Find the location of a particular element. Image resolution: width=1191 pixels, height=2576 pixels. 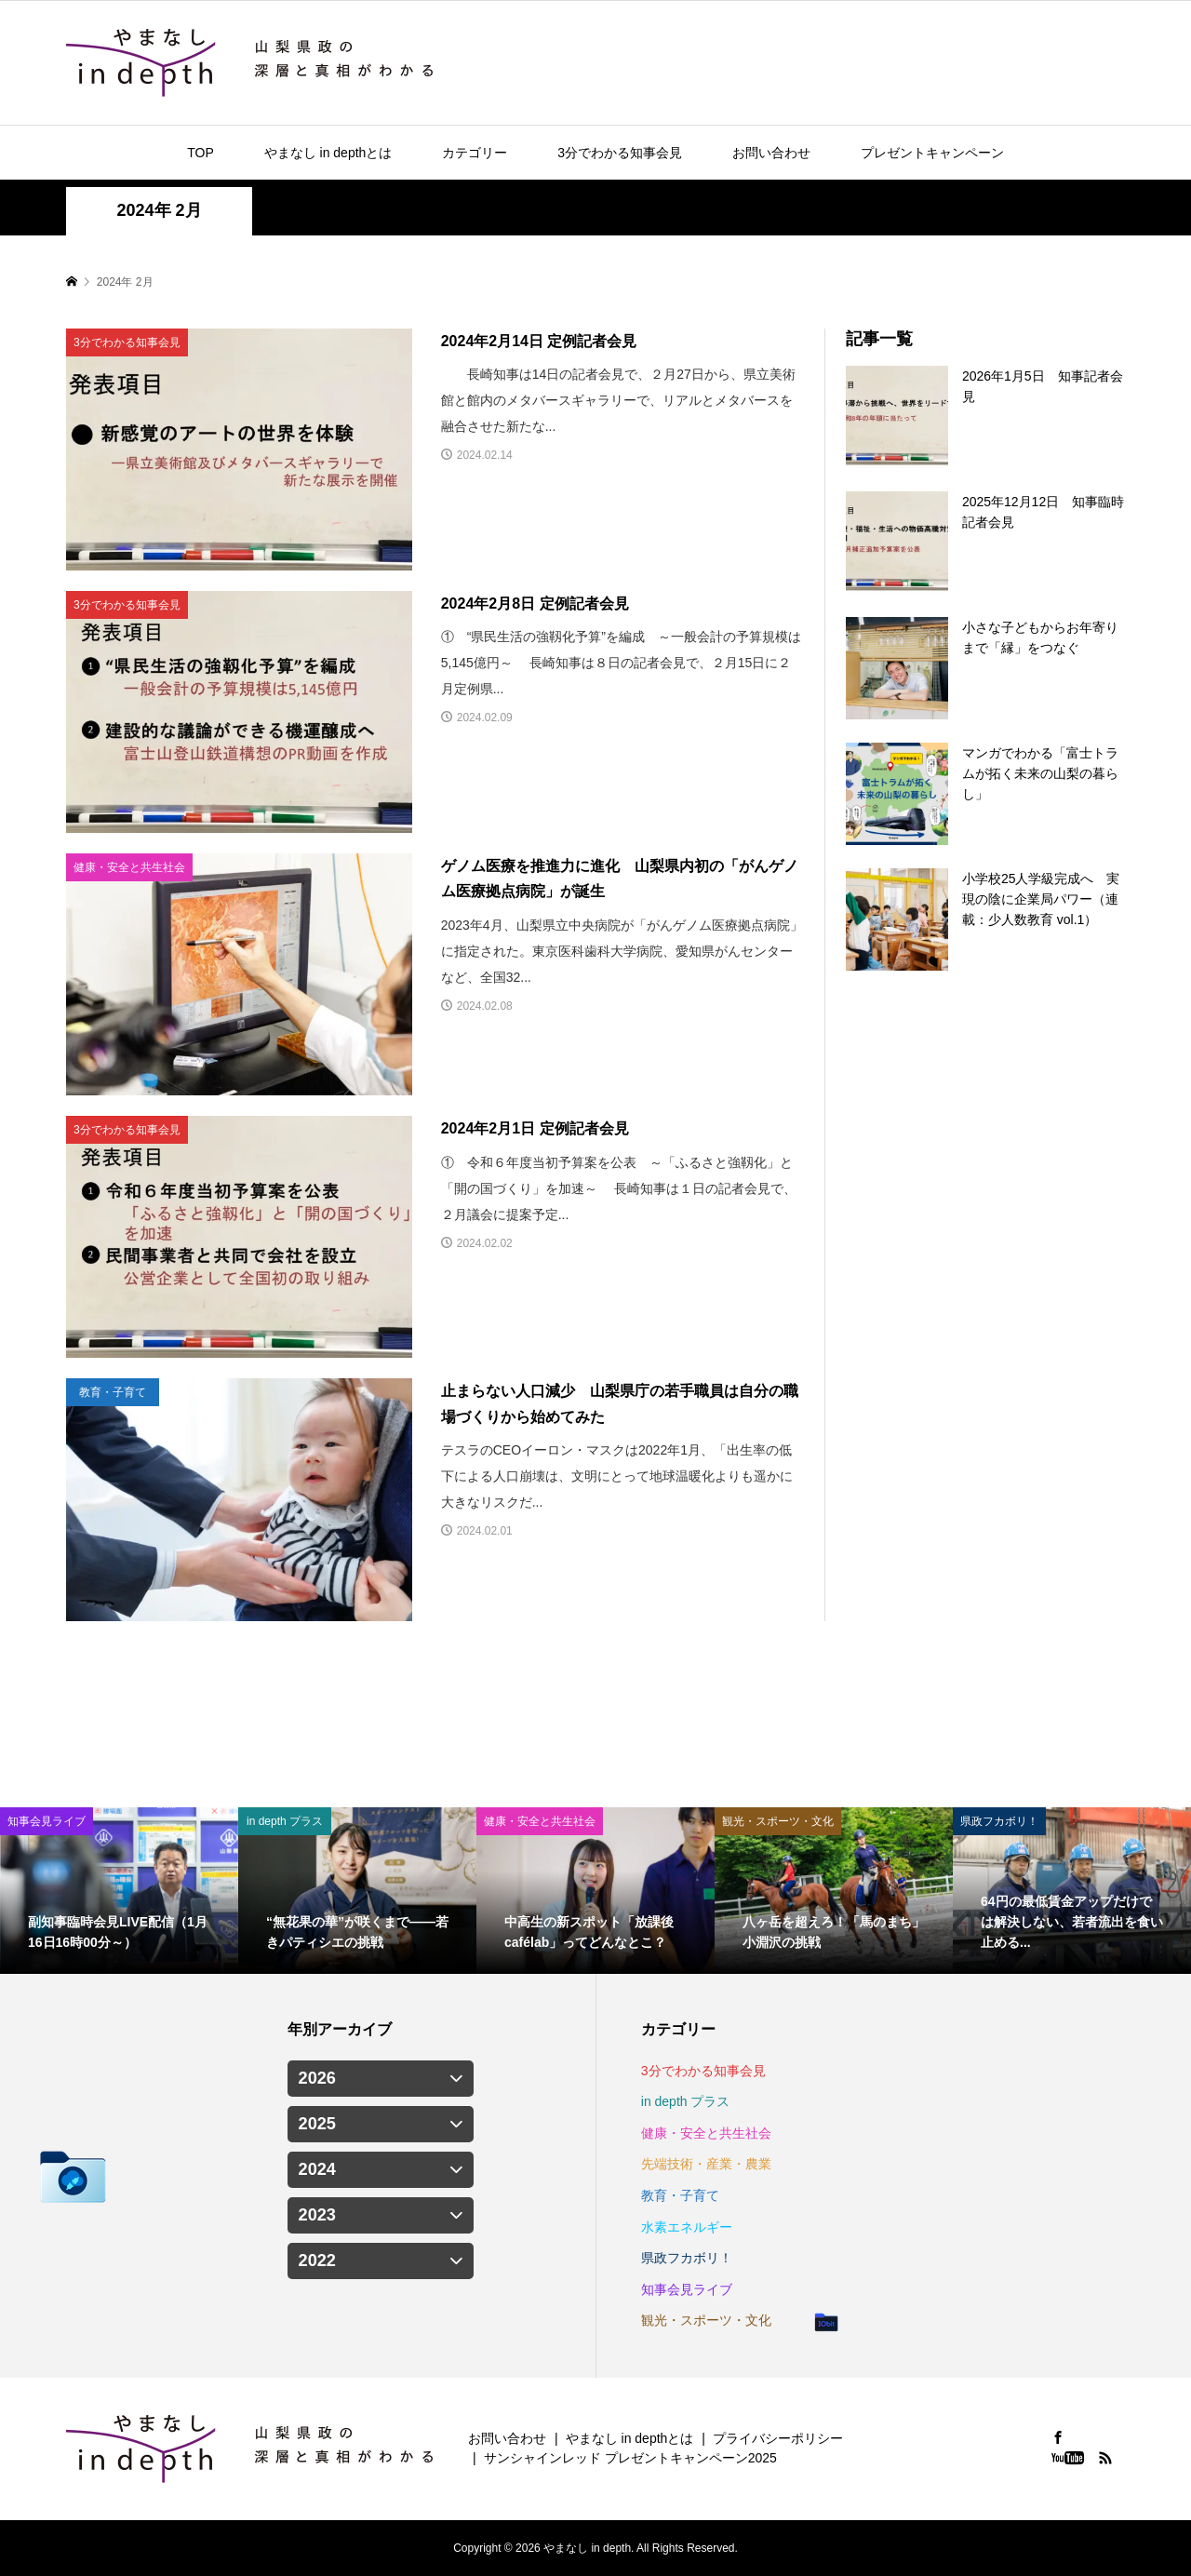

open the IObit application folder is located at coordinates (826, 2323).